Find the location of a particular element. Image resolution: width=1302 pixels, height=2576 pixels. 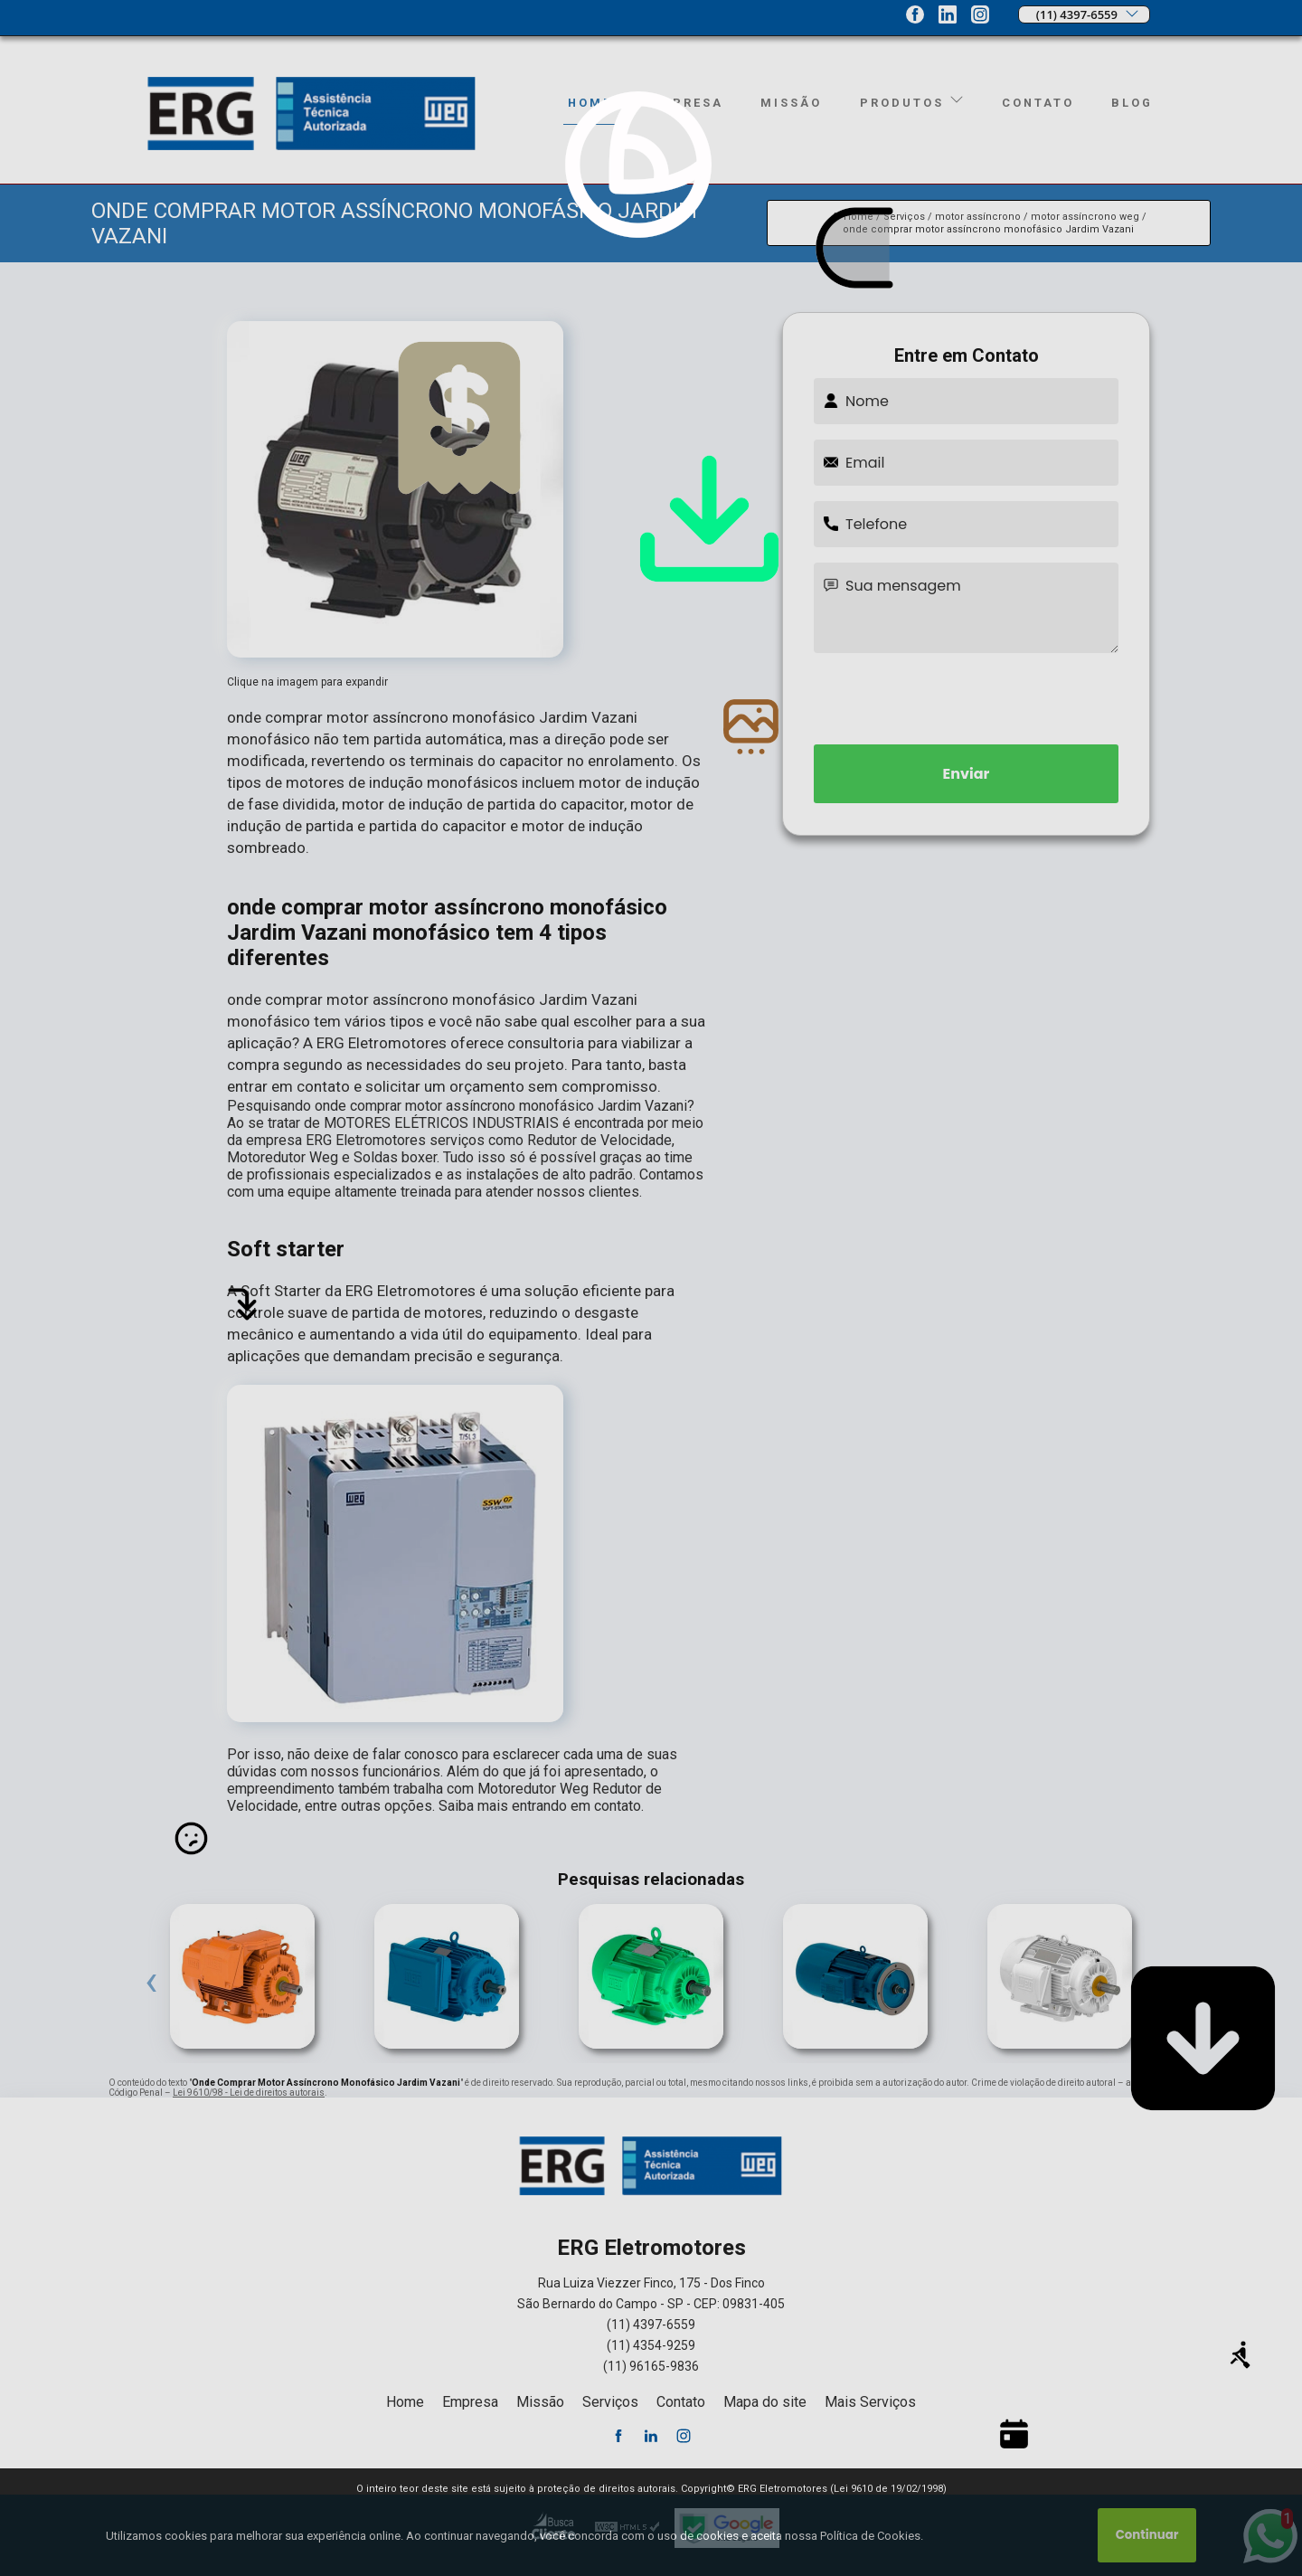

access rowing or kayaking activities is located at coordinates (1240, 2354).